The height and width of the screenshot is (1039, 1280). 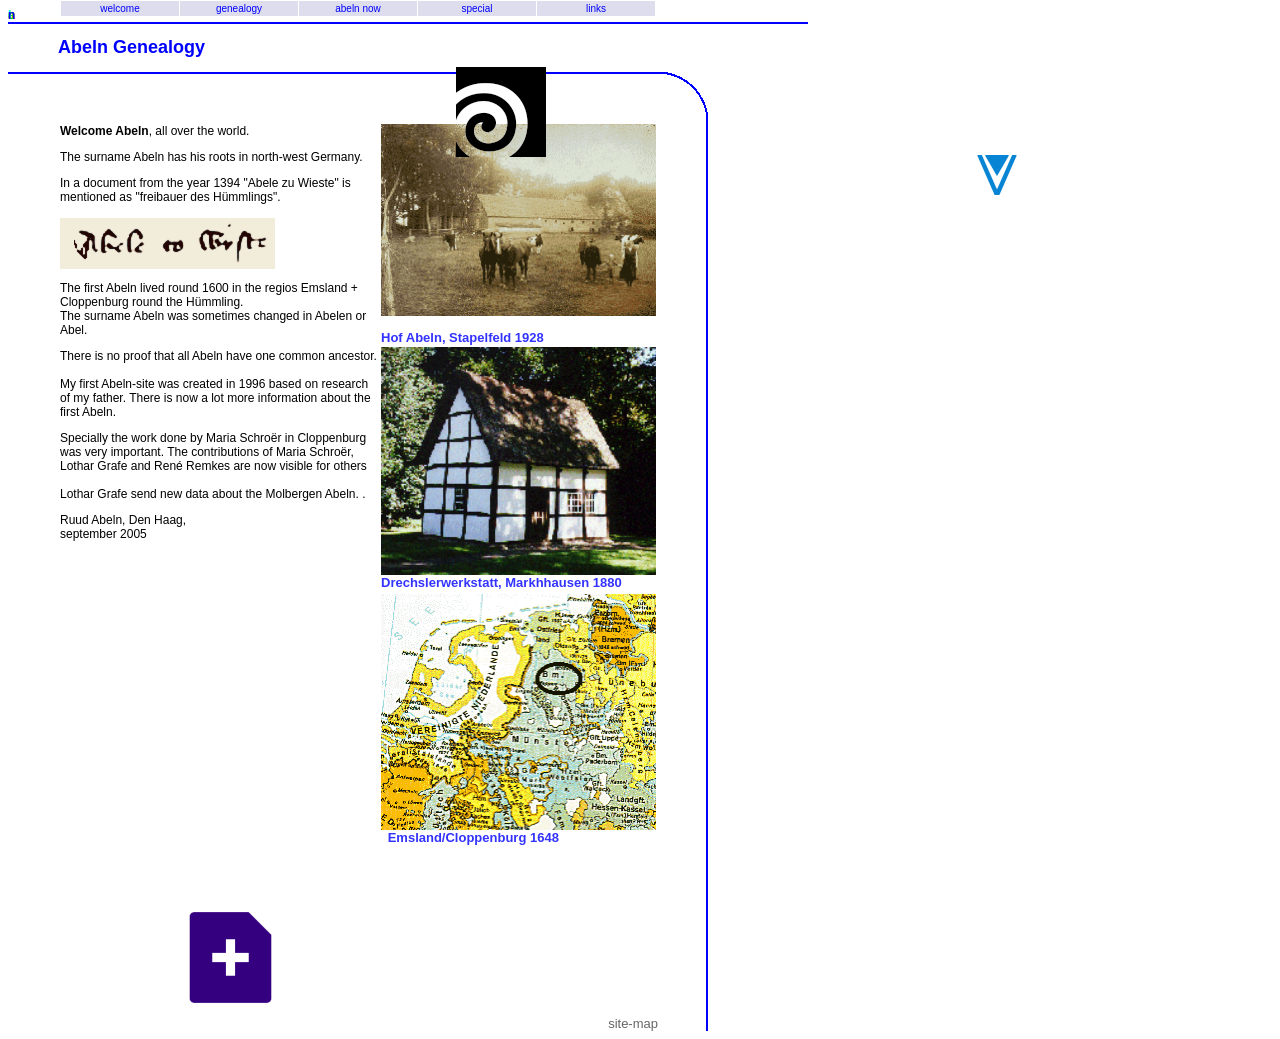 I want to click on create a new file, so click(x=230, y=957).